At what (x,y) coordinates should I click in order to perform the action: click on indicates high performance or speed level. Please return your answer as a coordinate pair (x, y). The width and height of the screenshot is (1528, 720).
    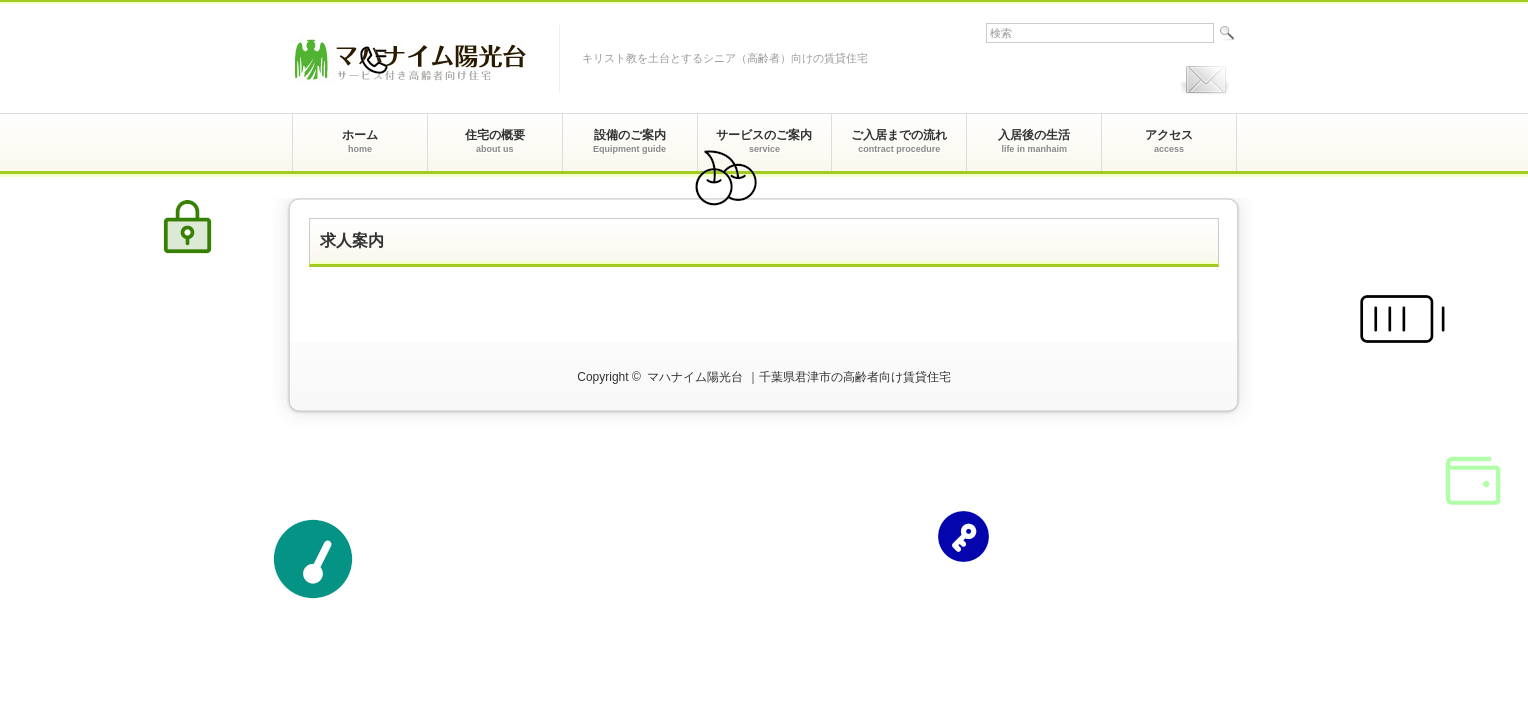
    Looking at the image, I should click on (313, 559).